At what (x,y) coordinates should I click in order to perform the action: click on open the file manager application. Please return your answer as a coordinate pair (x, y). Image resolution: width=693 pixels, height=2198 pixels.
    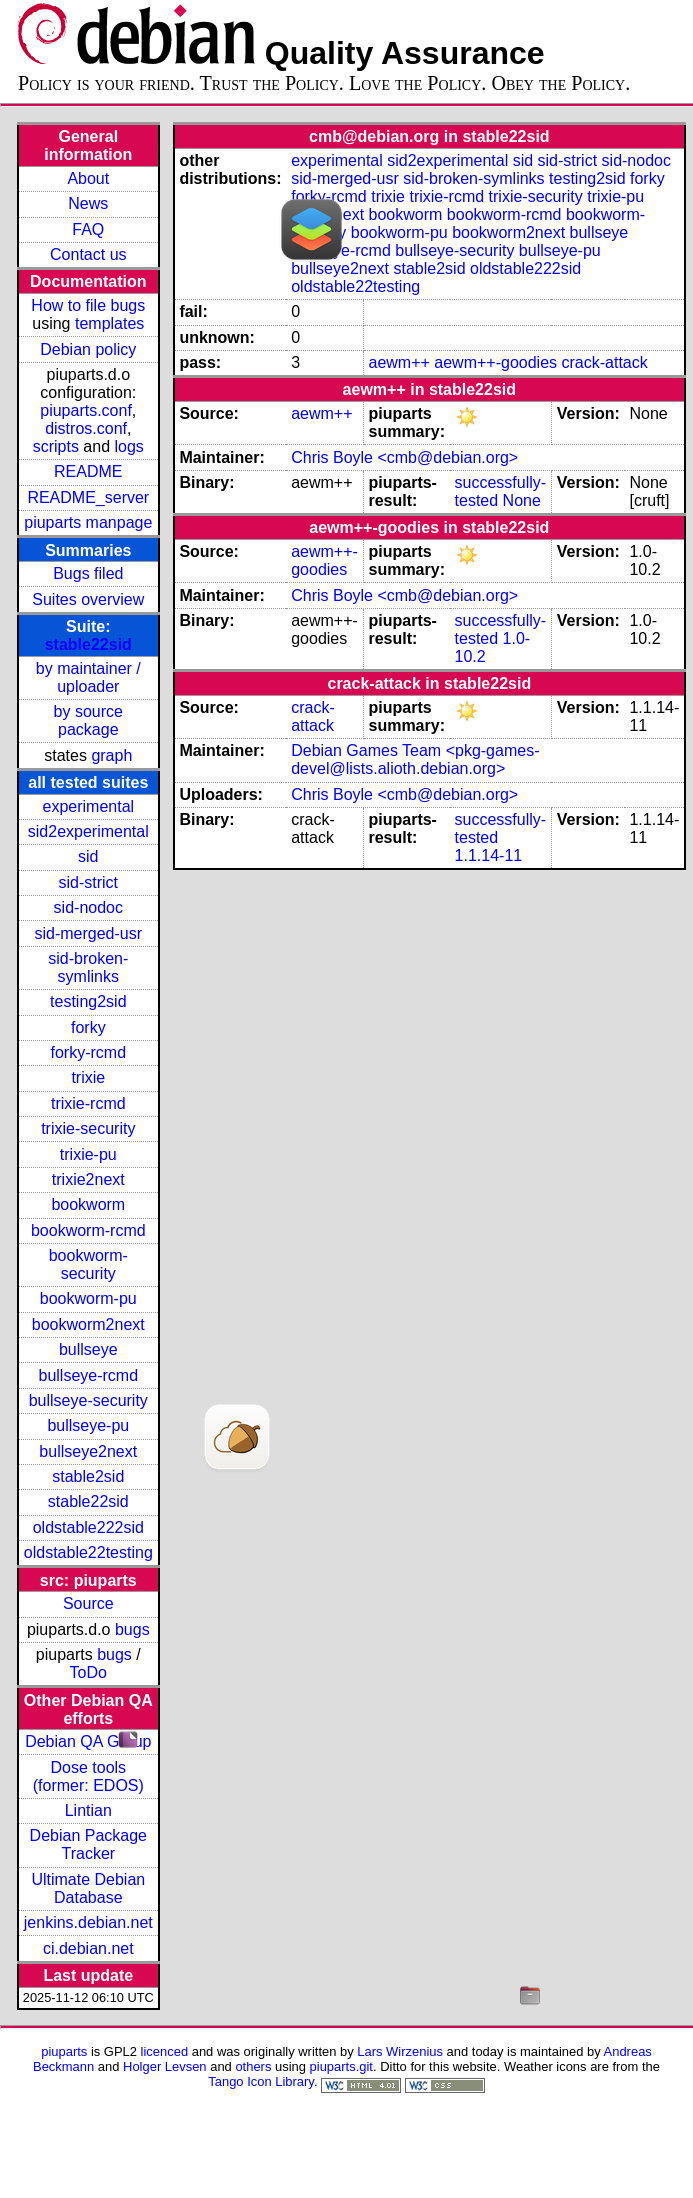
    Looking at the image, I should click on (530, 1995).